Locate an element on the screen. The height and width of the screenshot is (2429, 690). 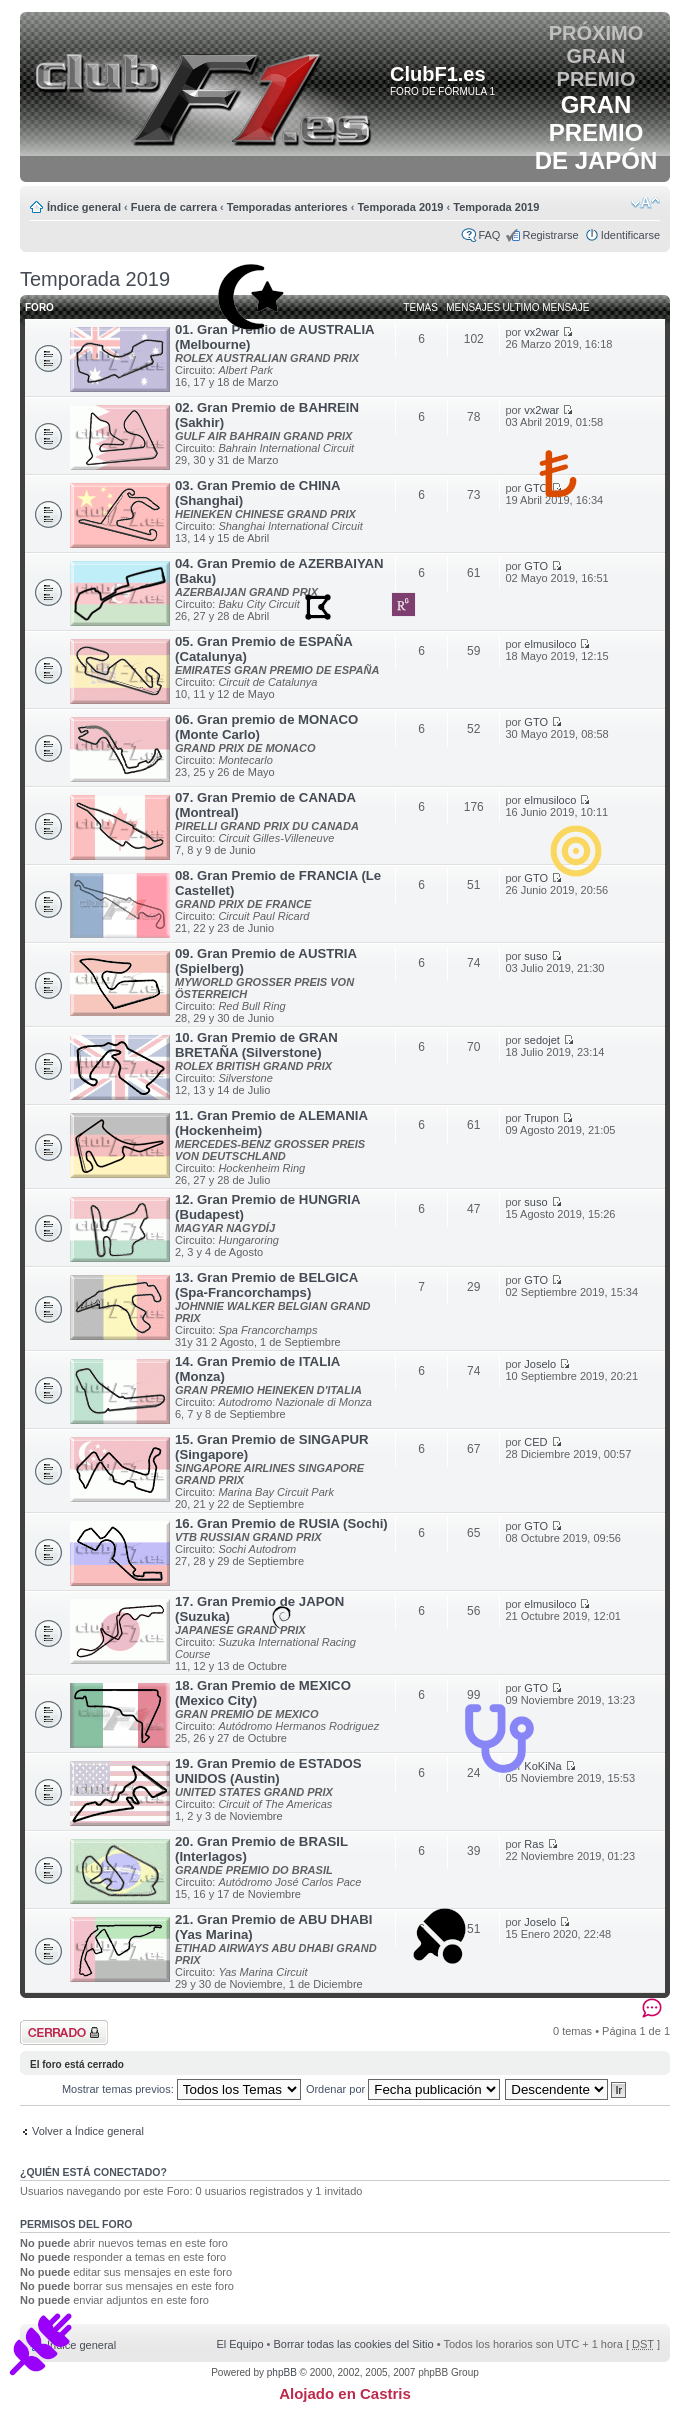
set a goal or target is located at coordinates (576, 851).